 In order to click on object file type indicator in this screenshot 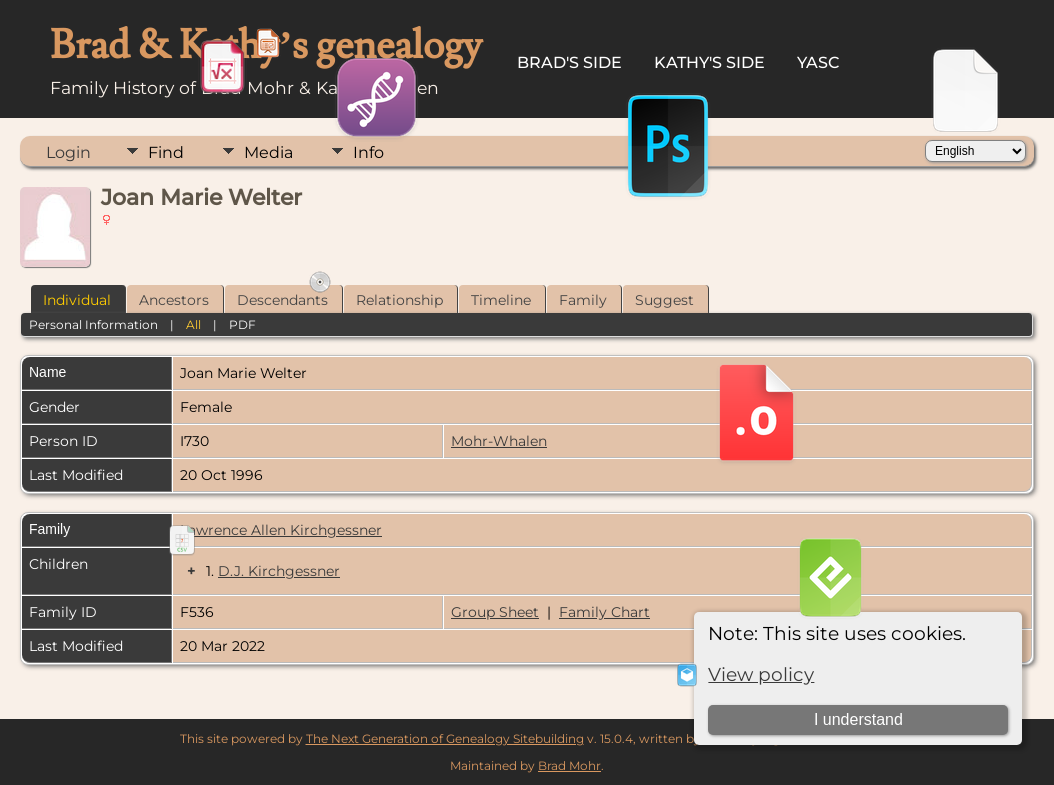, I will do `click(756, 414)`.